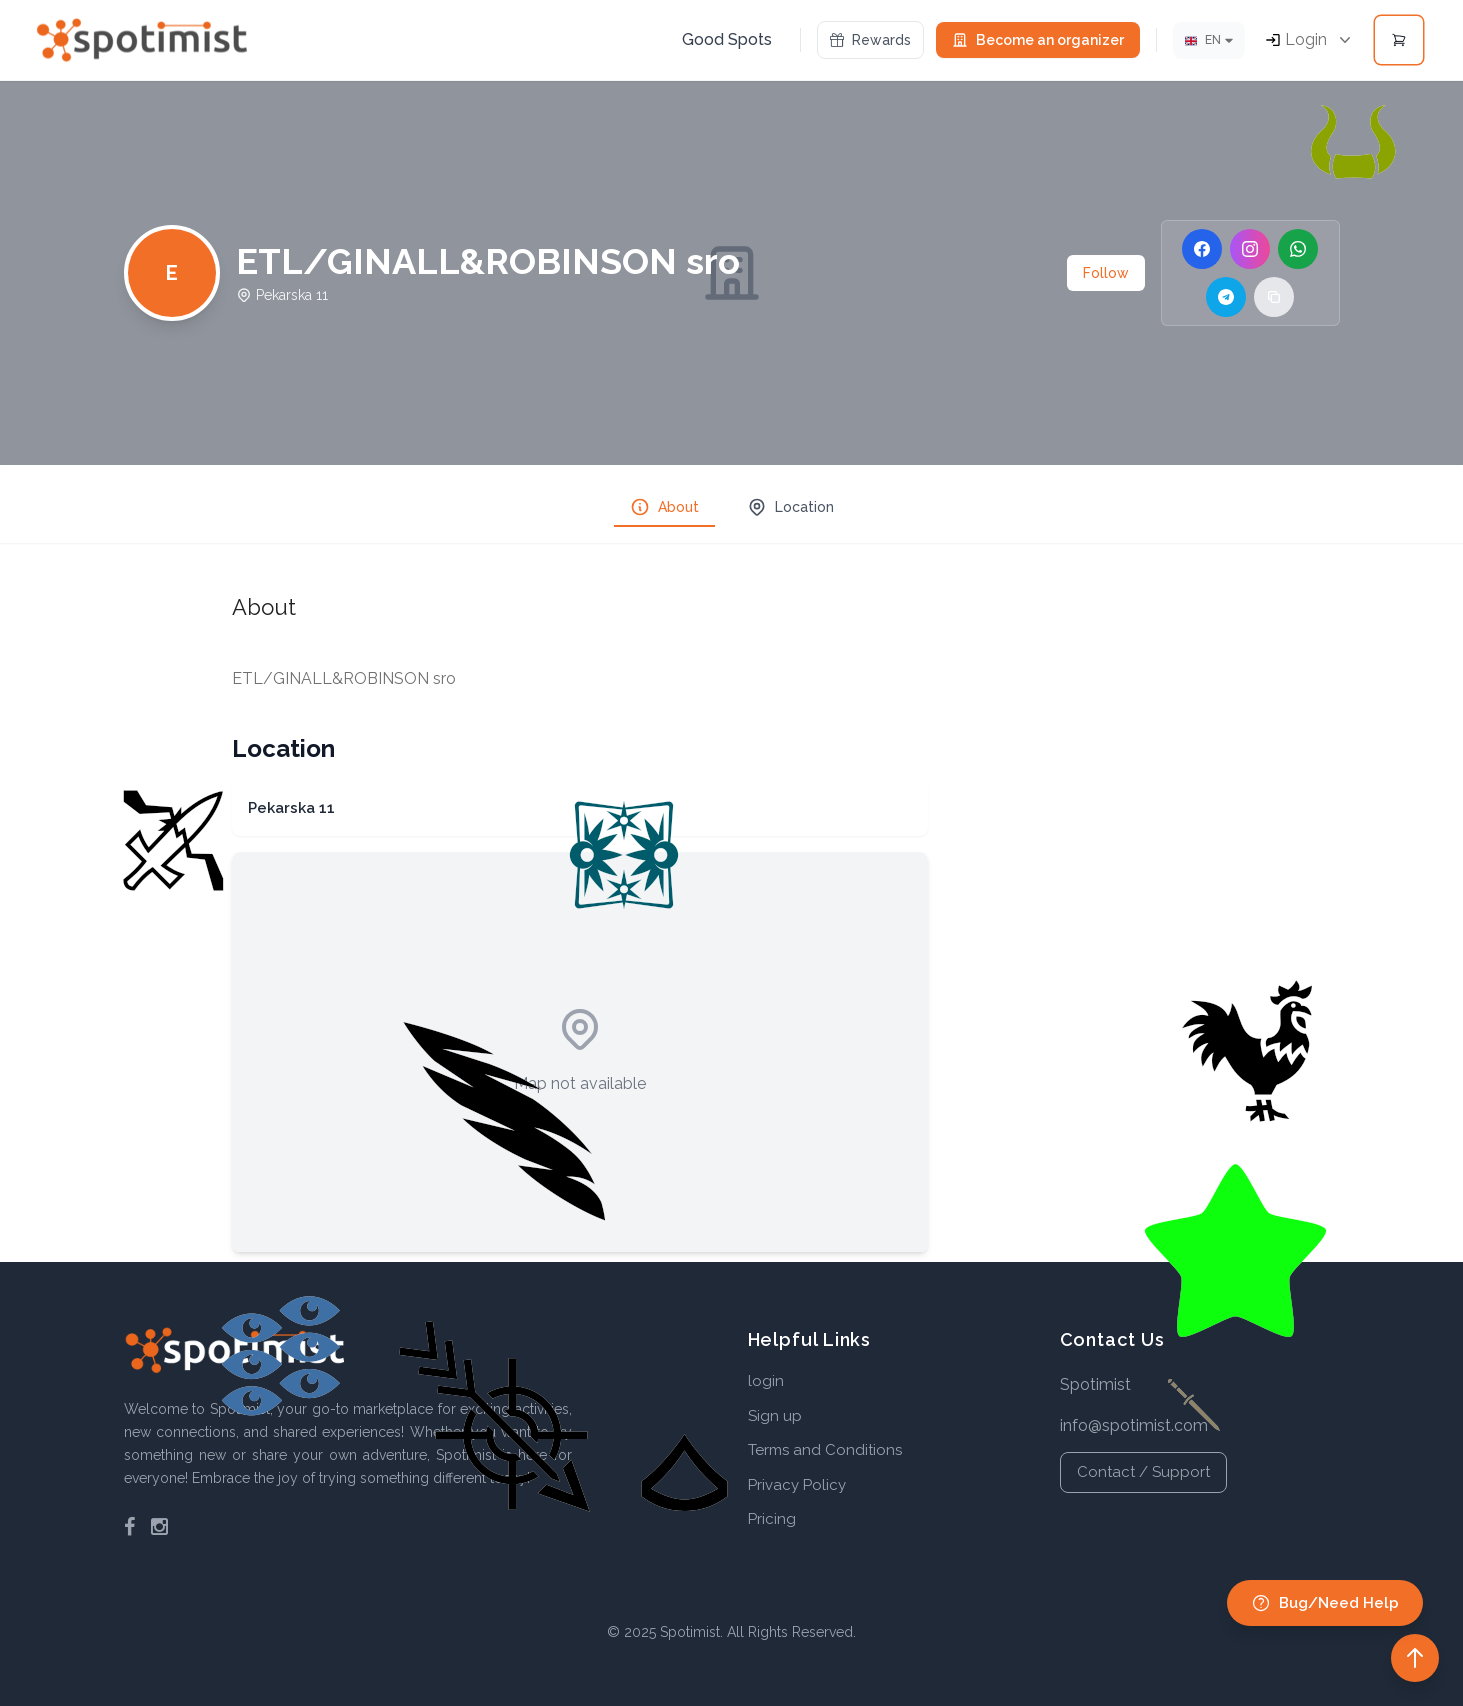  Describe the element at coordinates (495, 1417) in the screenshot. I see `aim or target an object in-game` at that location.